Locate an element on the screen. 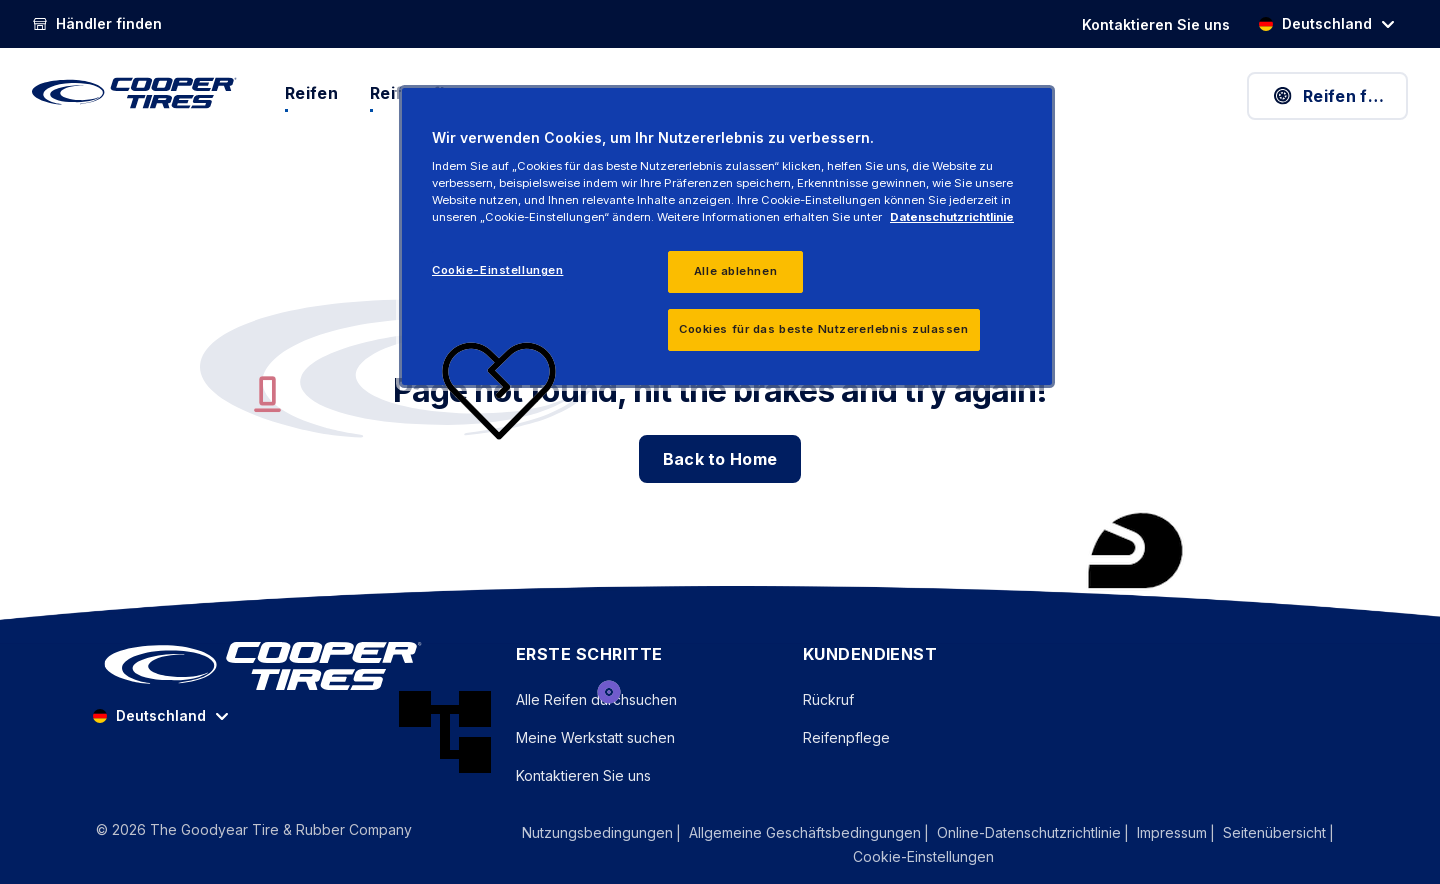 This screenshot has height=884, width=1440. unlike or remove from favorites is located at coordinates (499, 387).